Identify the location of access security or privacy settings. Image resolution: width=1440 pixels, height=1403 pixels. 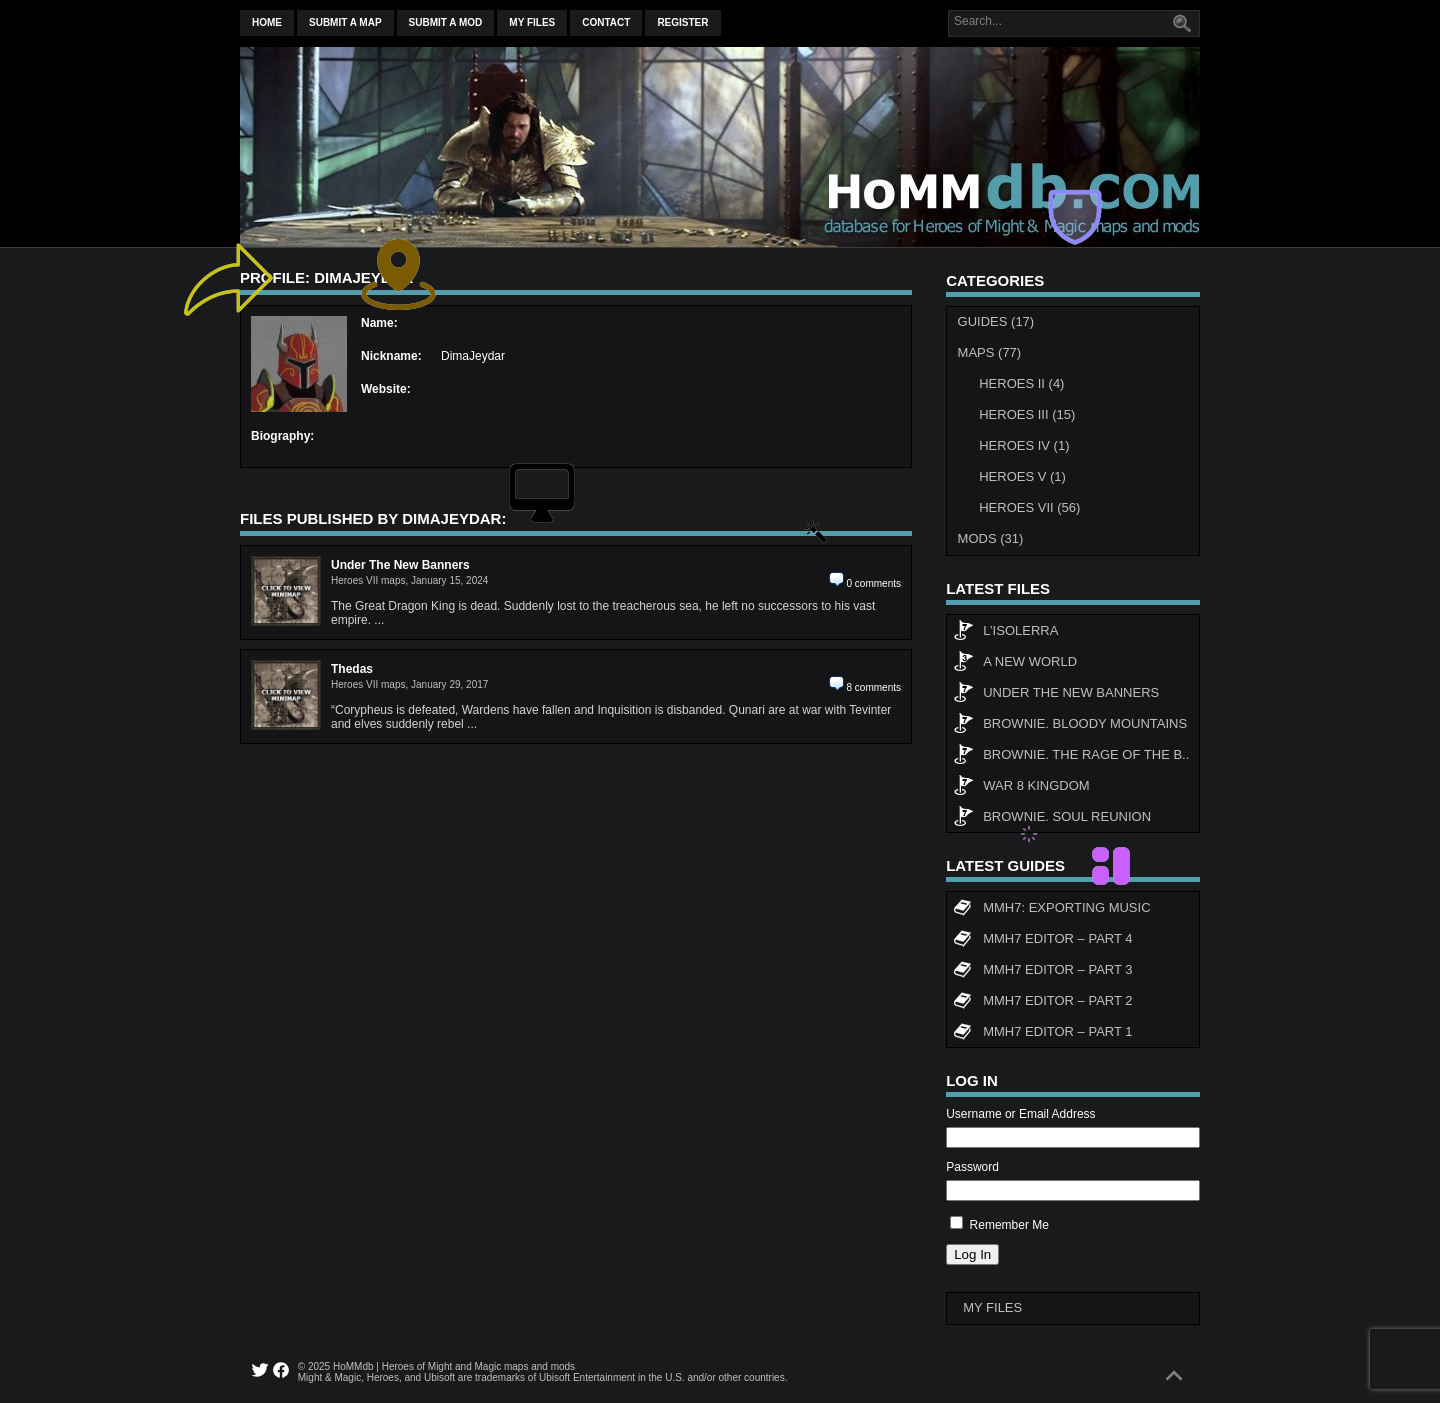
(1075, 214).